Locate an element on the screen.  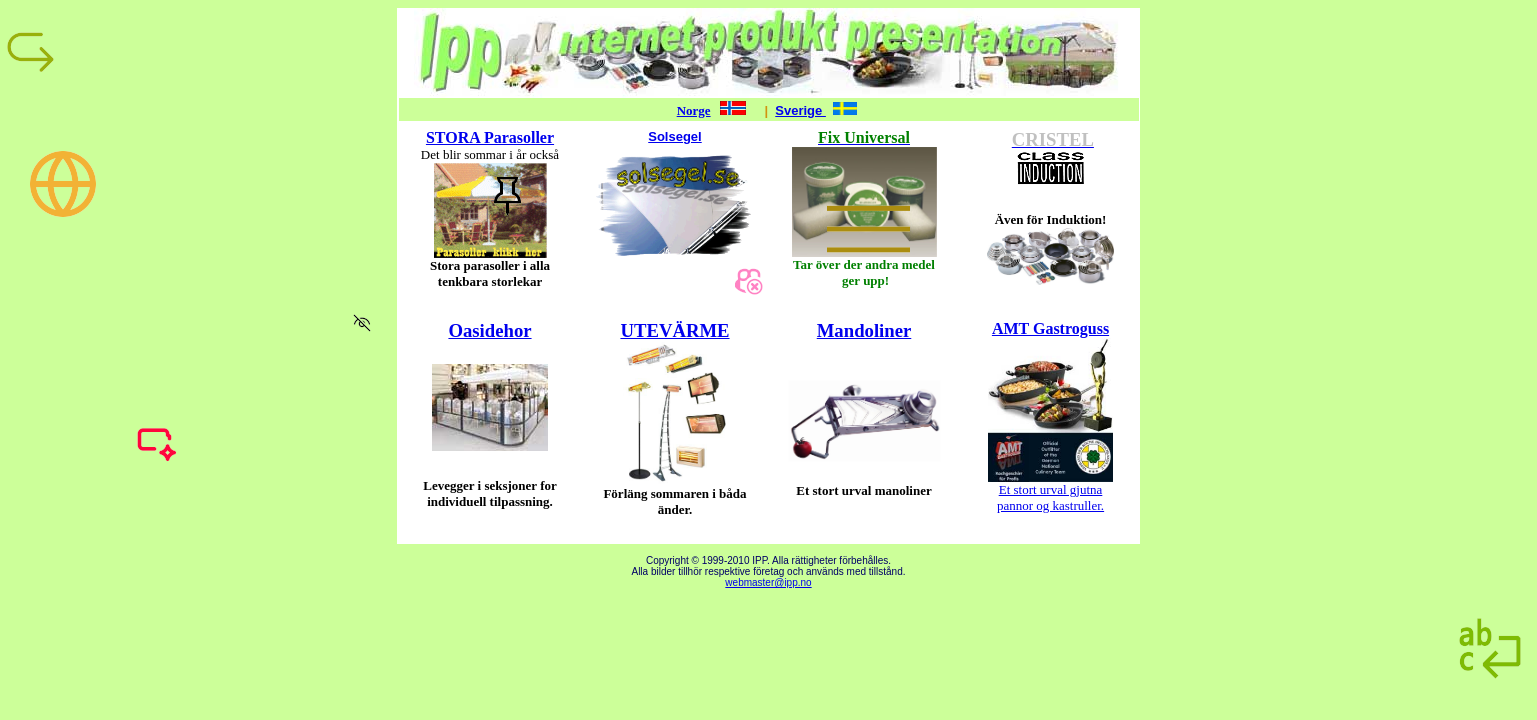
switch language or region settings is located at coordinates (63, 184).